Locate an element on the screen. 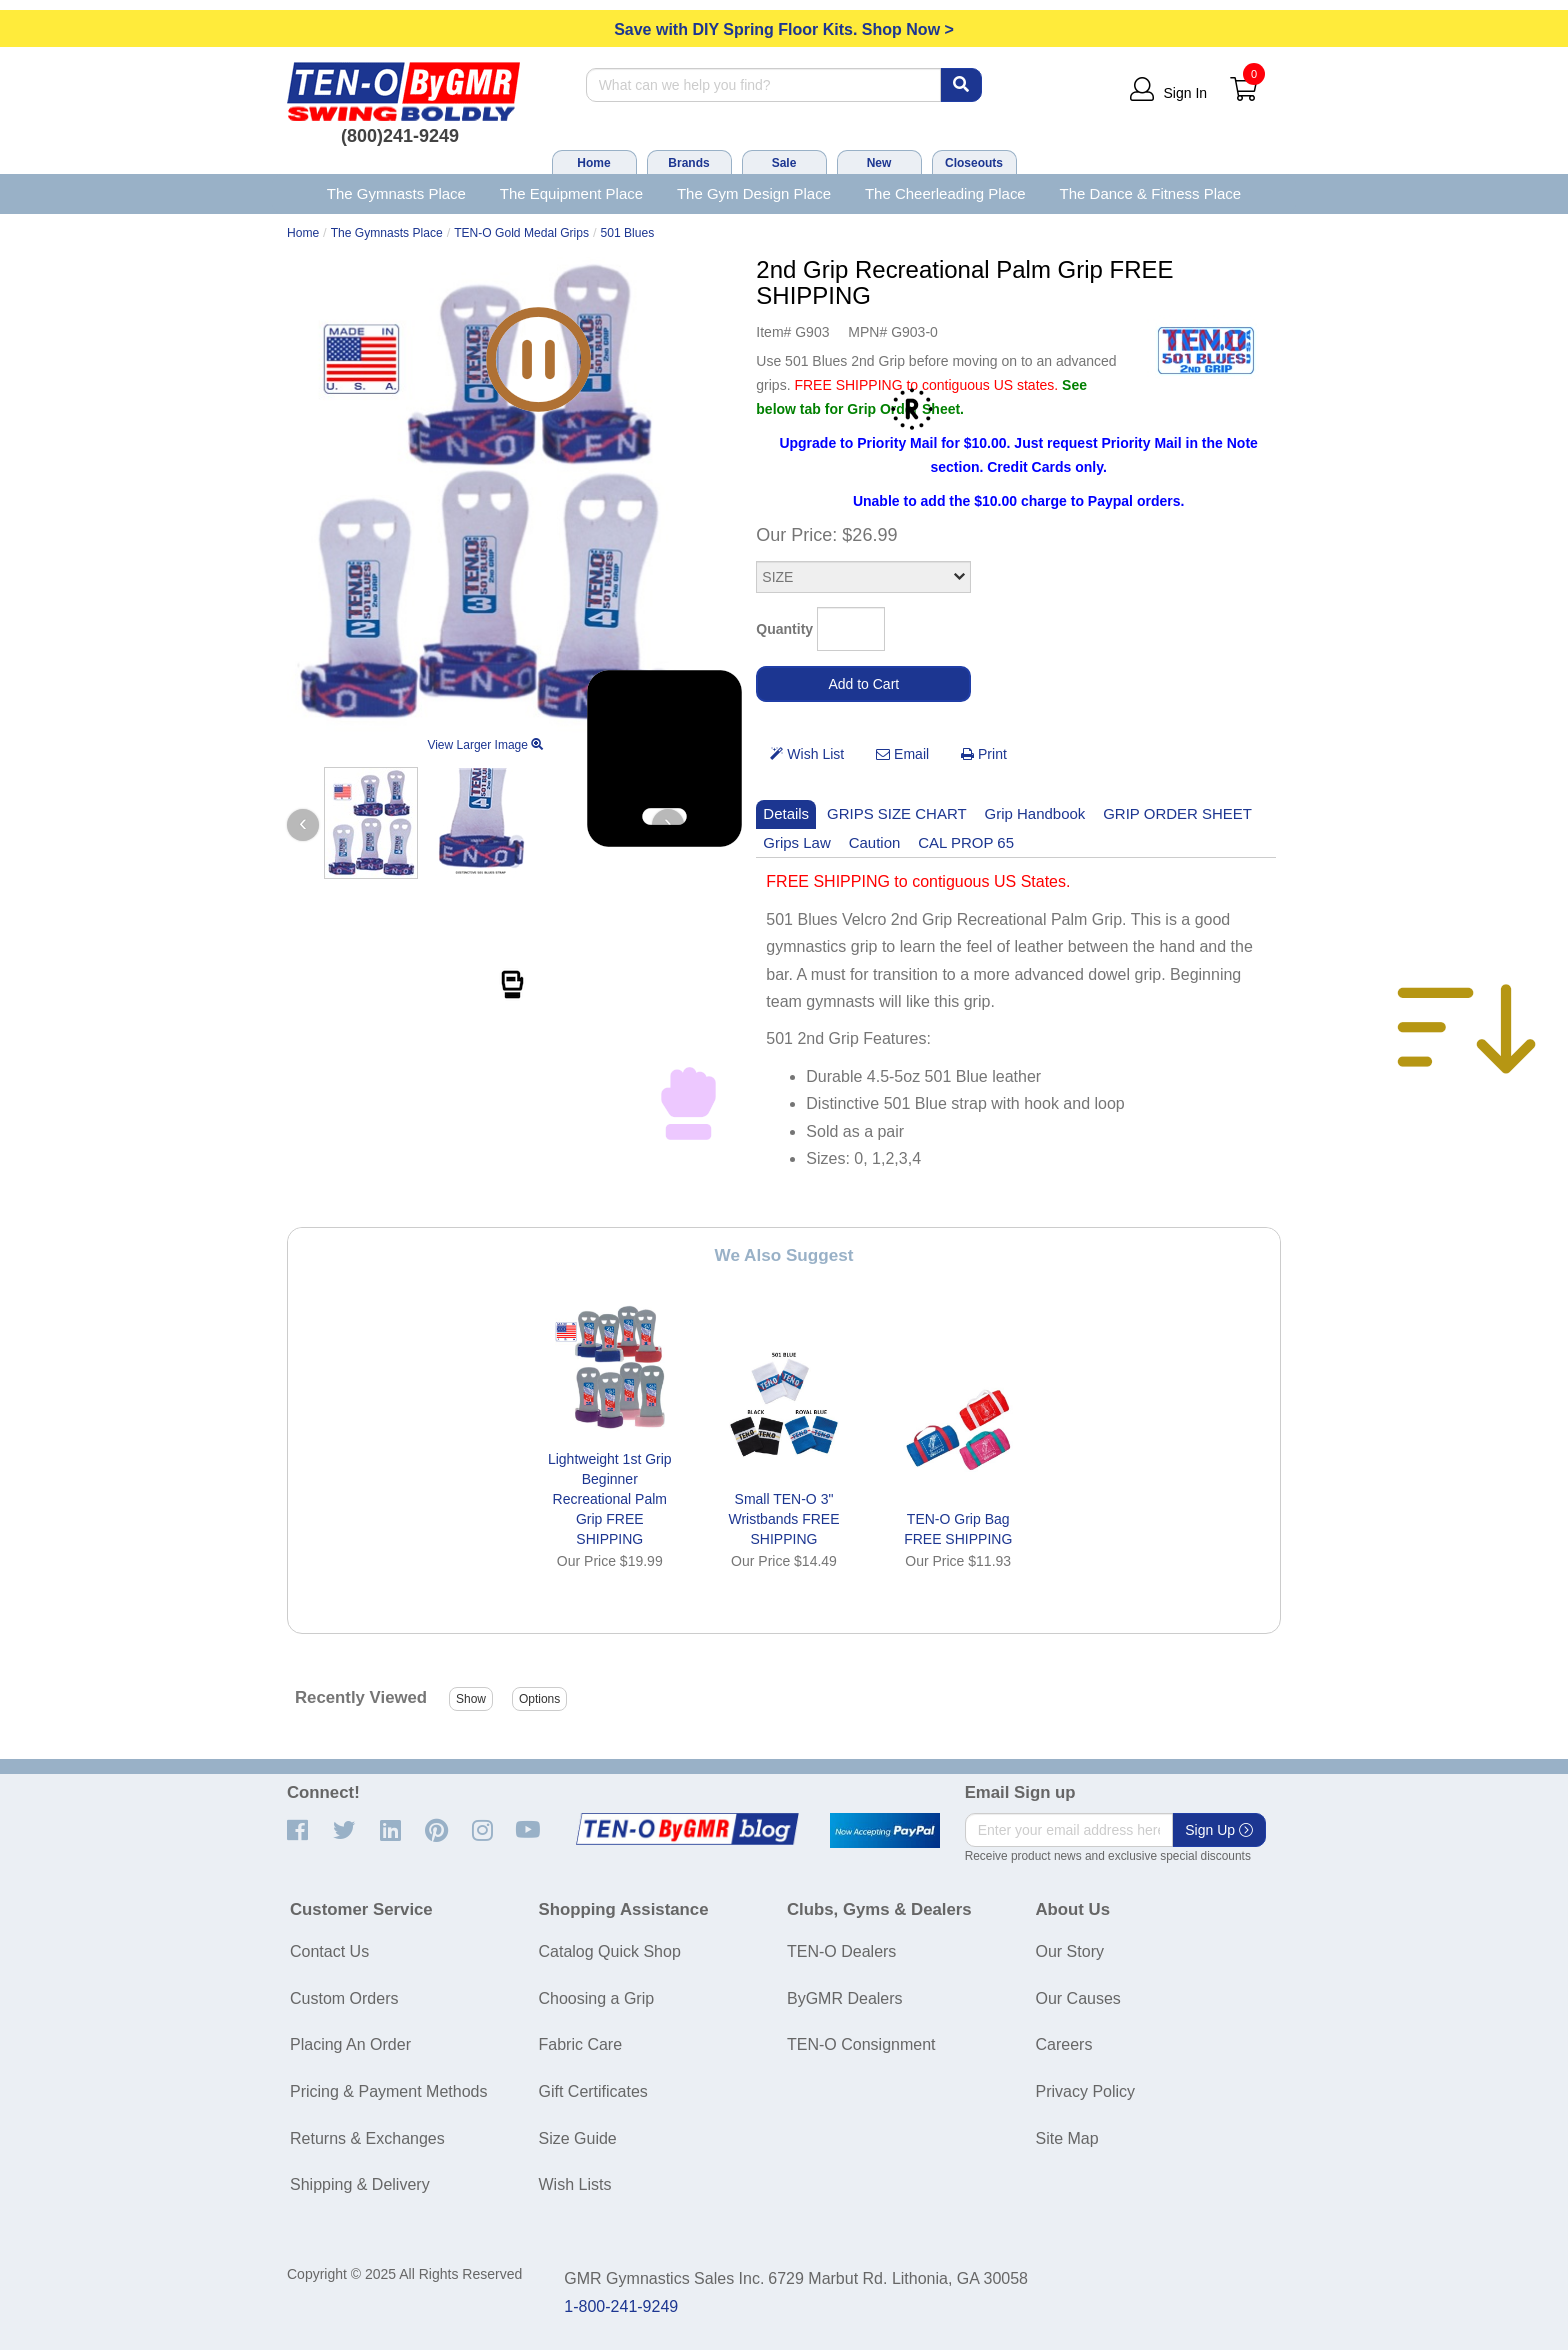 The height and width of the screenshot is (2350, 1568). switch to tablet view is located at coordinates (664, 758).